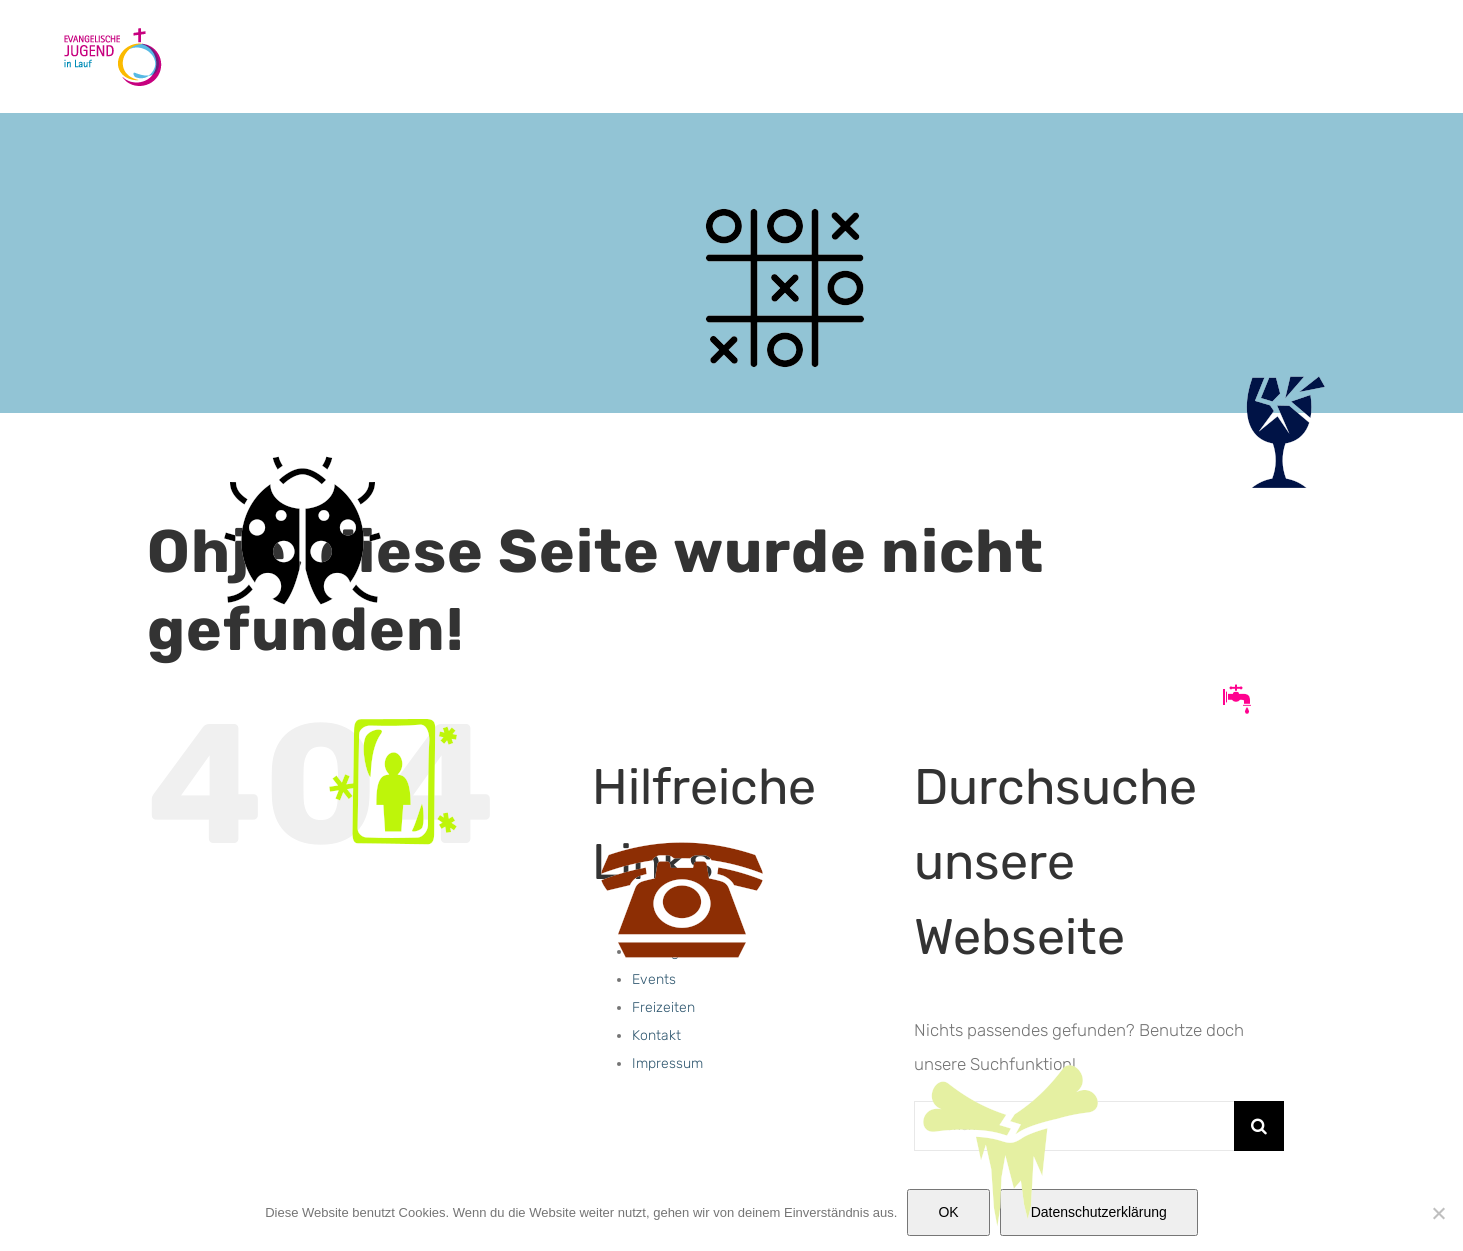 The width and height of the screenshot is (1463, 1251). Describe the element at coordinates (1277, 432) in the screenshot. I see `indicates fragile item or breakable content` at that location.